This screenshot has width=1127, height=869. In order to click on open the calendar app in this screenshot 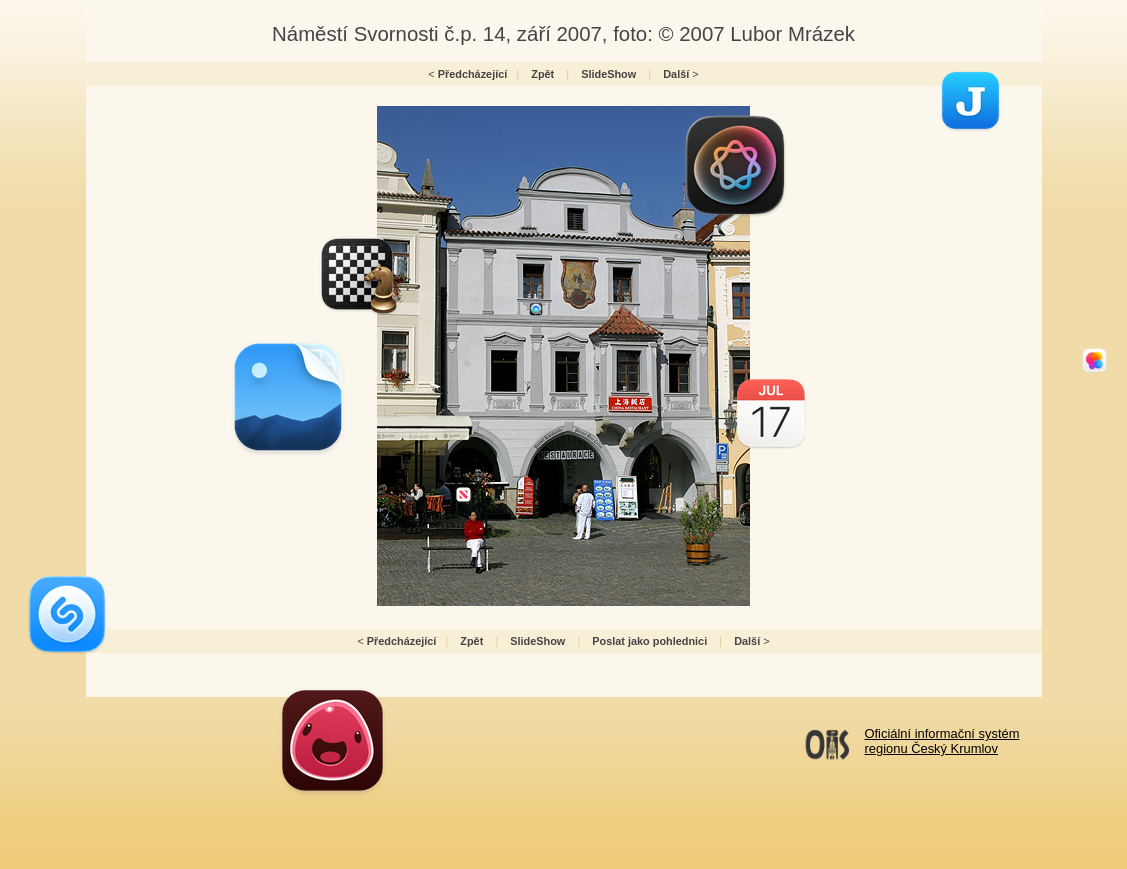, I will do `click(771, 413)`.